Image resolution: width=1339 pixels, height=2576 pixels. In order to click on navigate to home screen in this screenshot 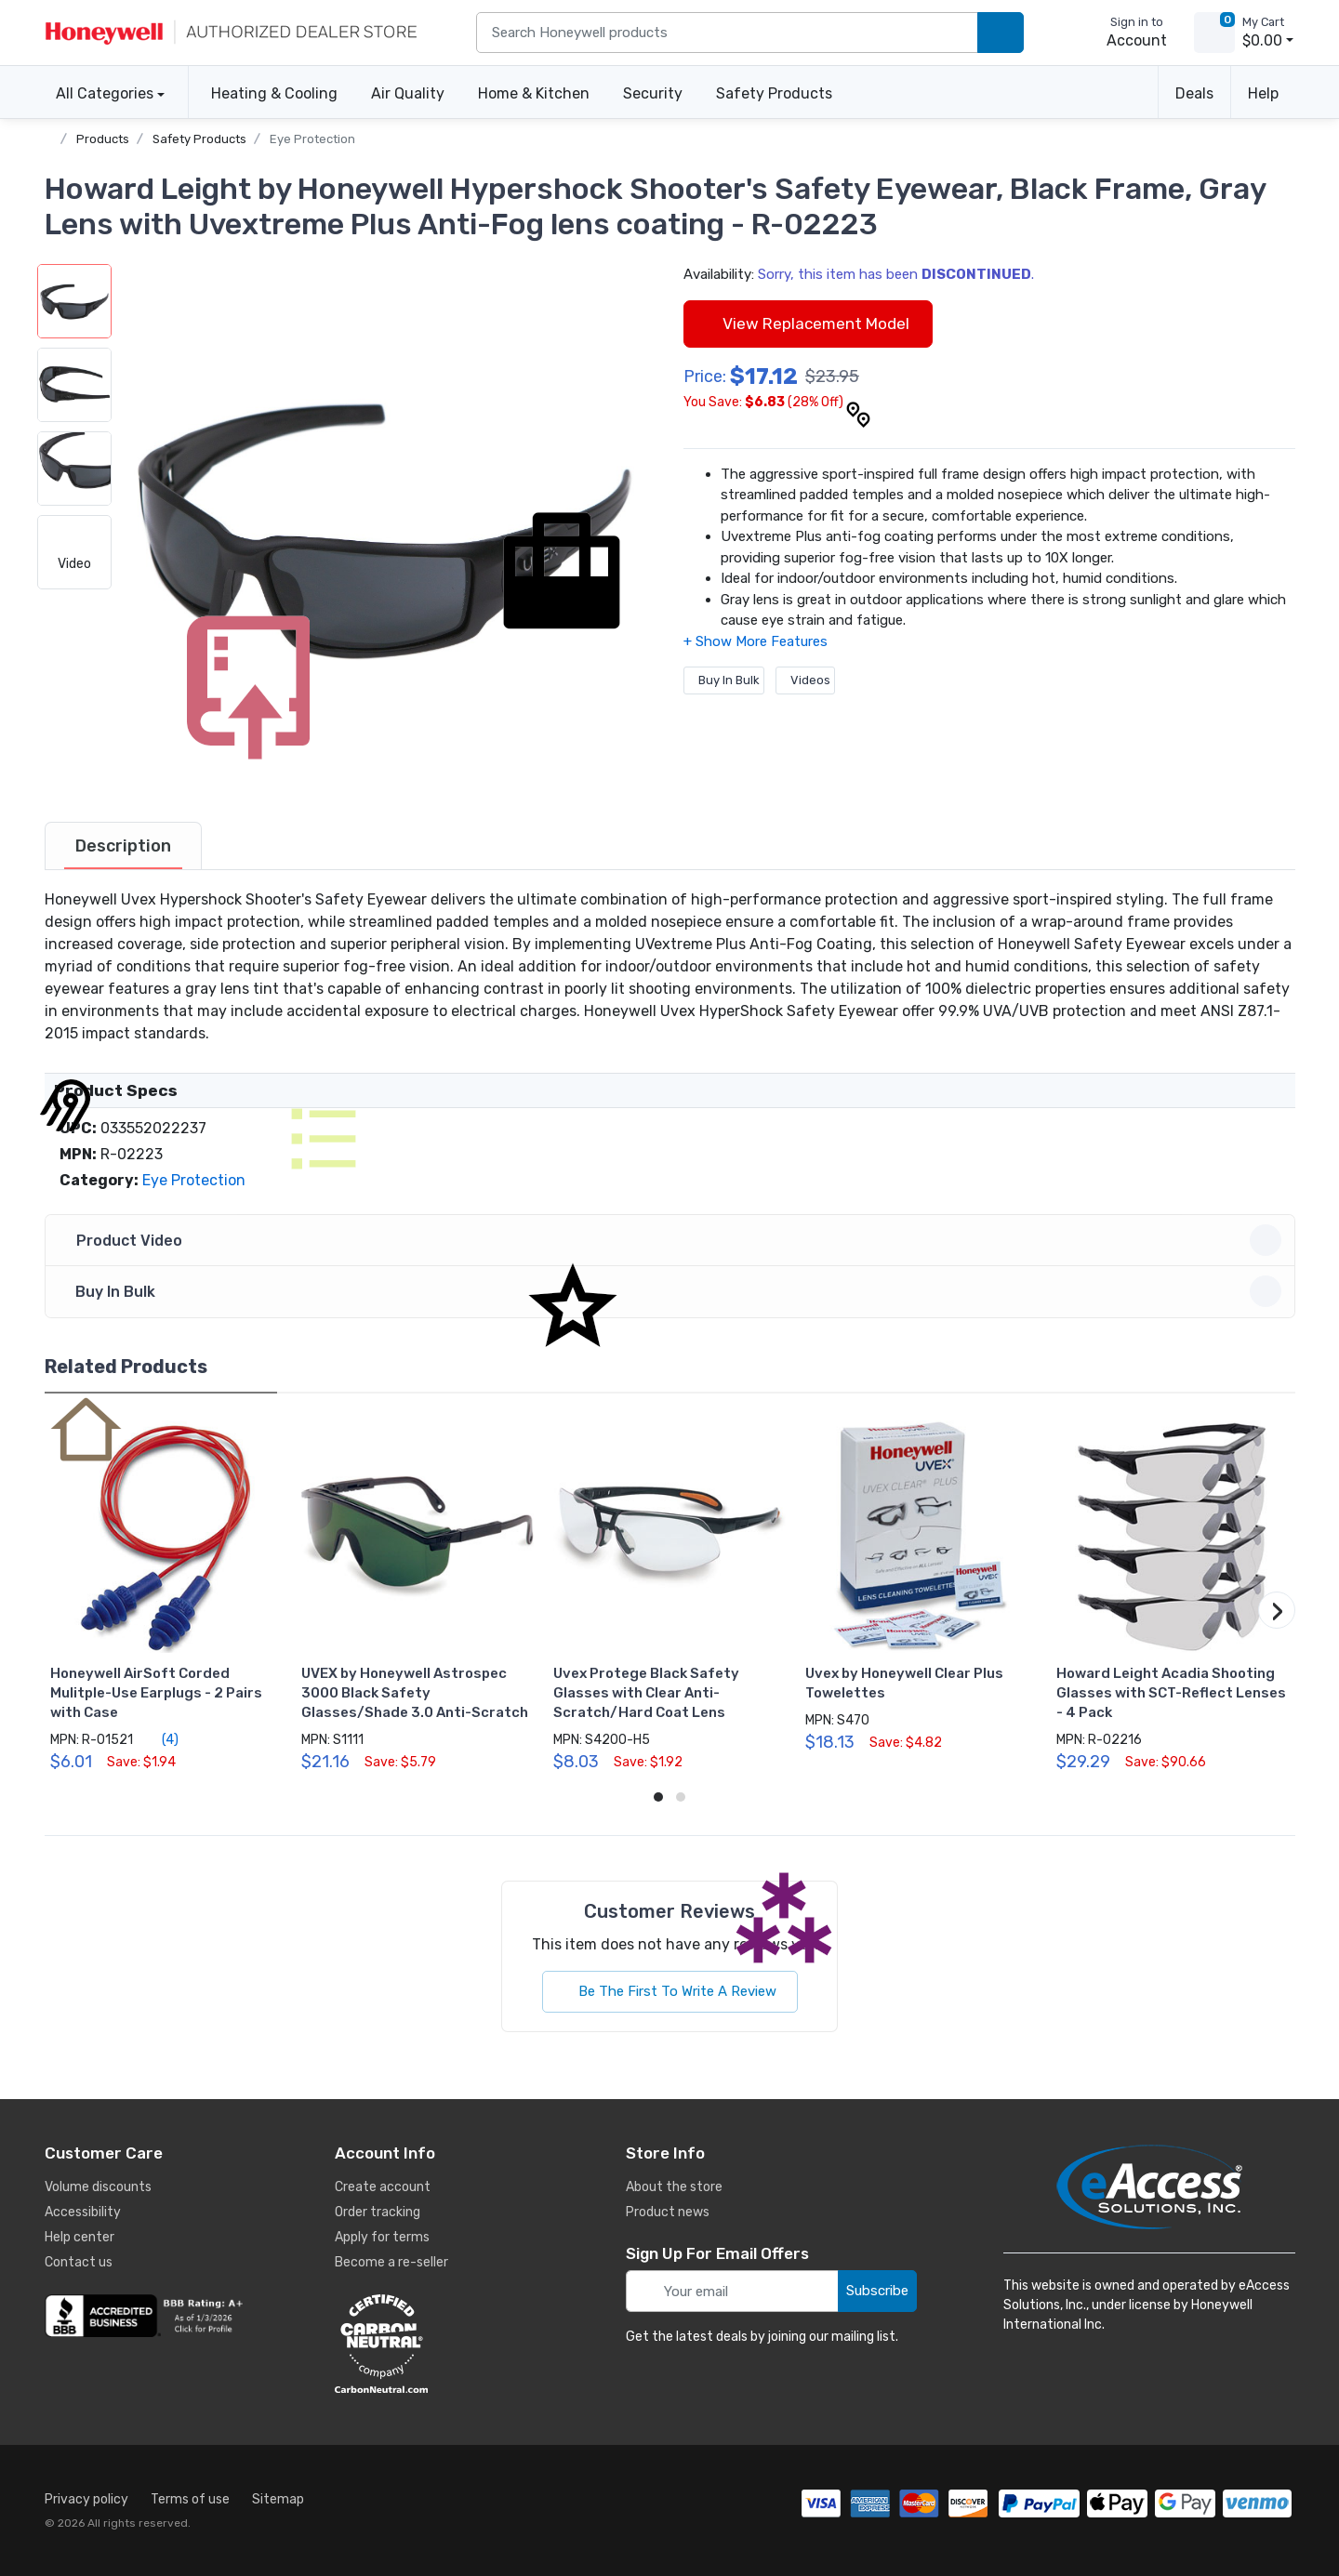, I will do `click(86, 1432)`.